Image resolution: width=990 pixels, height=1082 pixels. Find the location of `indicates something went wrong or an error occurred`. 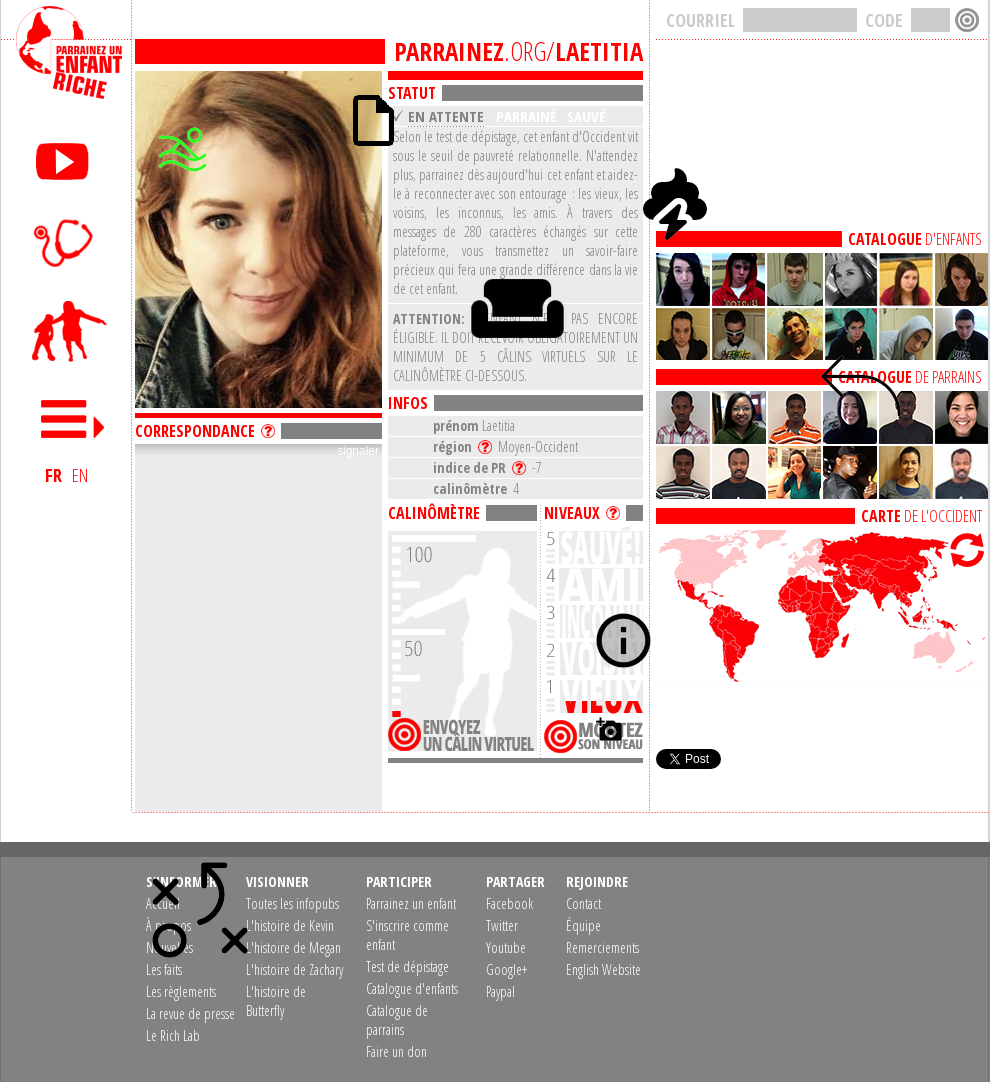

indicates something went wrong or an error occurred is located at coordinates (675, 204).